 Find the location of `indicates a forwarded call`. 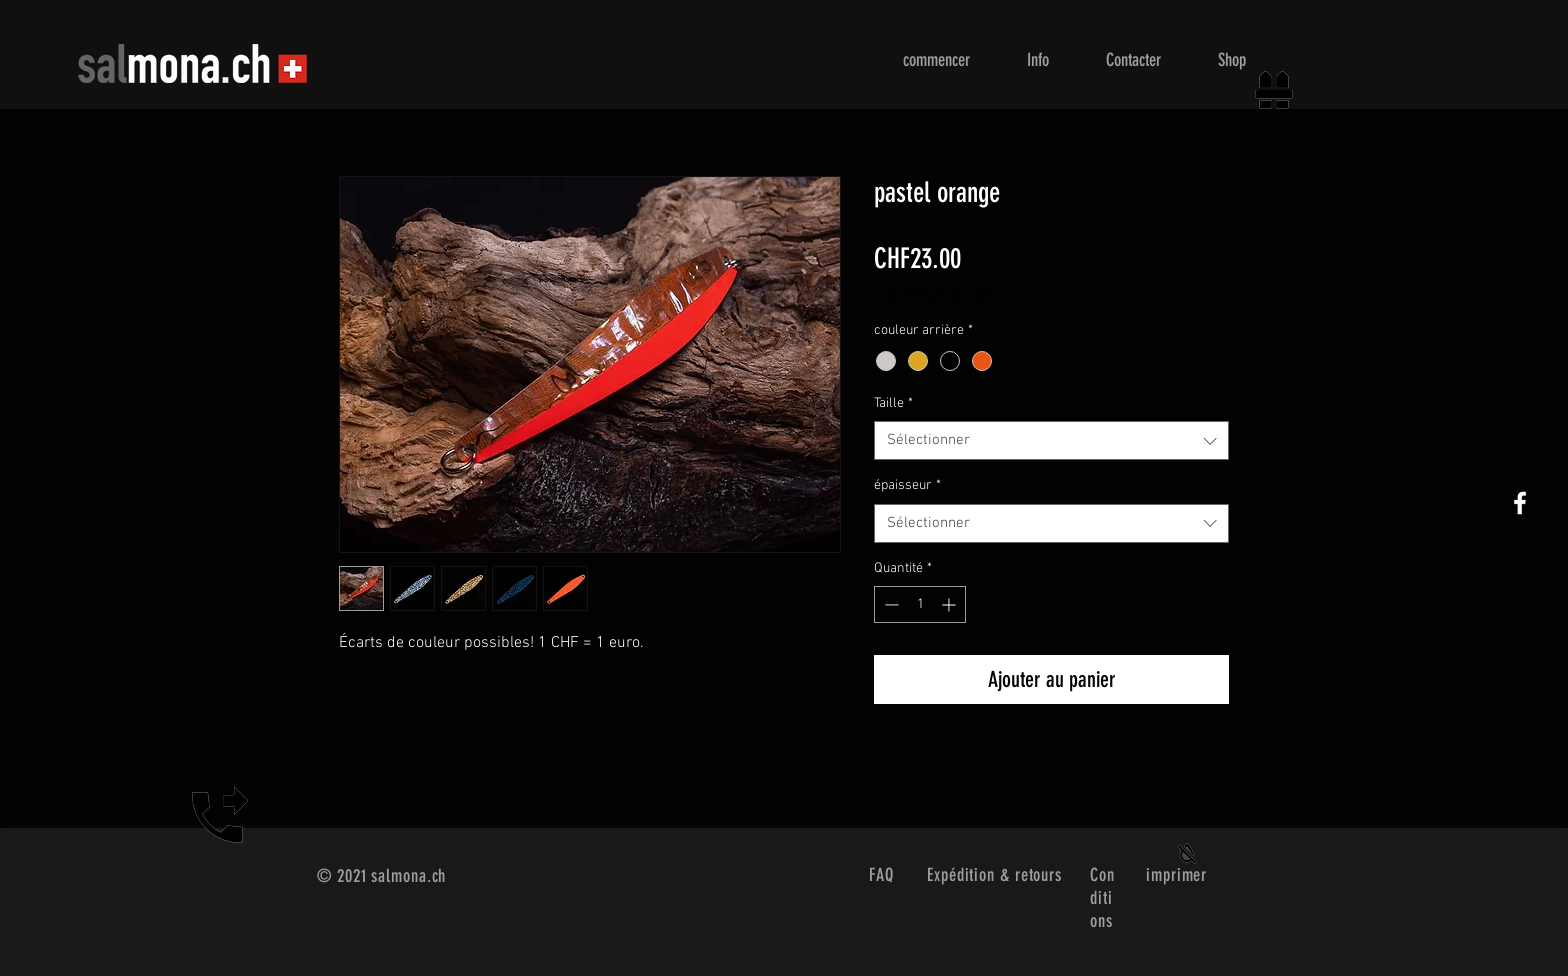

indicates a forwarded call is located at coordinates (217, 817).